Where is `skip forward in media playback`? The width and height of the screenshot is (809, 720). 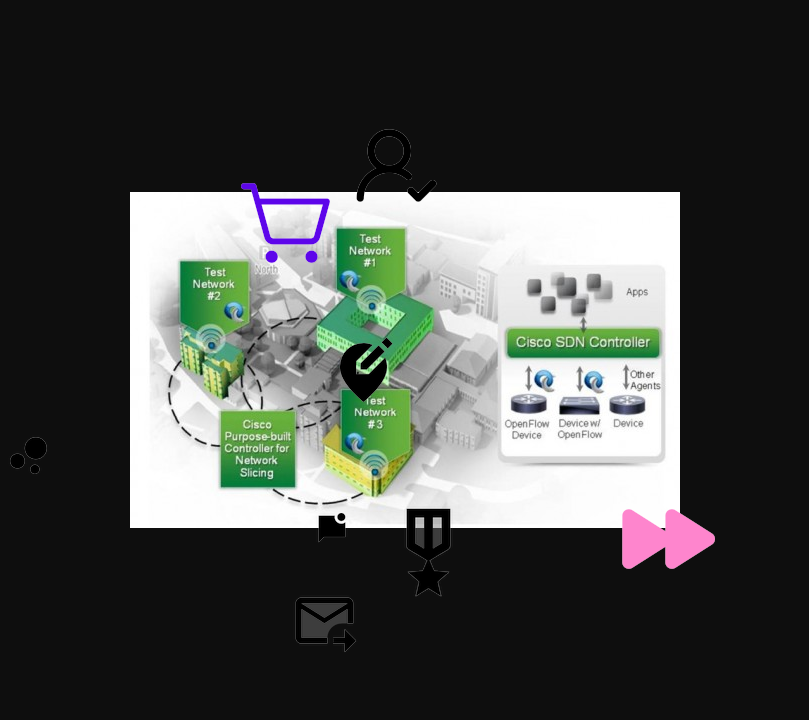 skip forward in media playback is located at coordinates (662, 539).